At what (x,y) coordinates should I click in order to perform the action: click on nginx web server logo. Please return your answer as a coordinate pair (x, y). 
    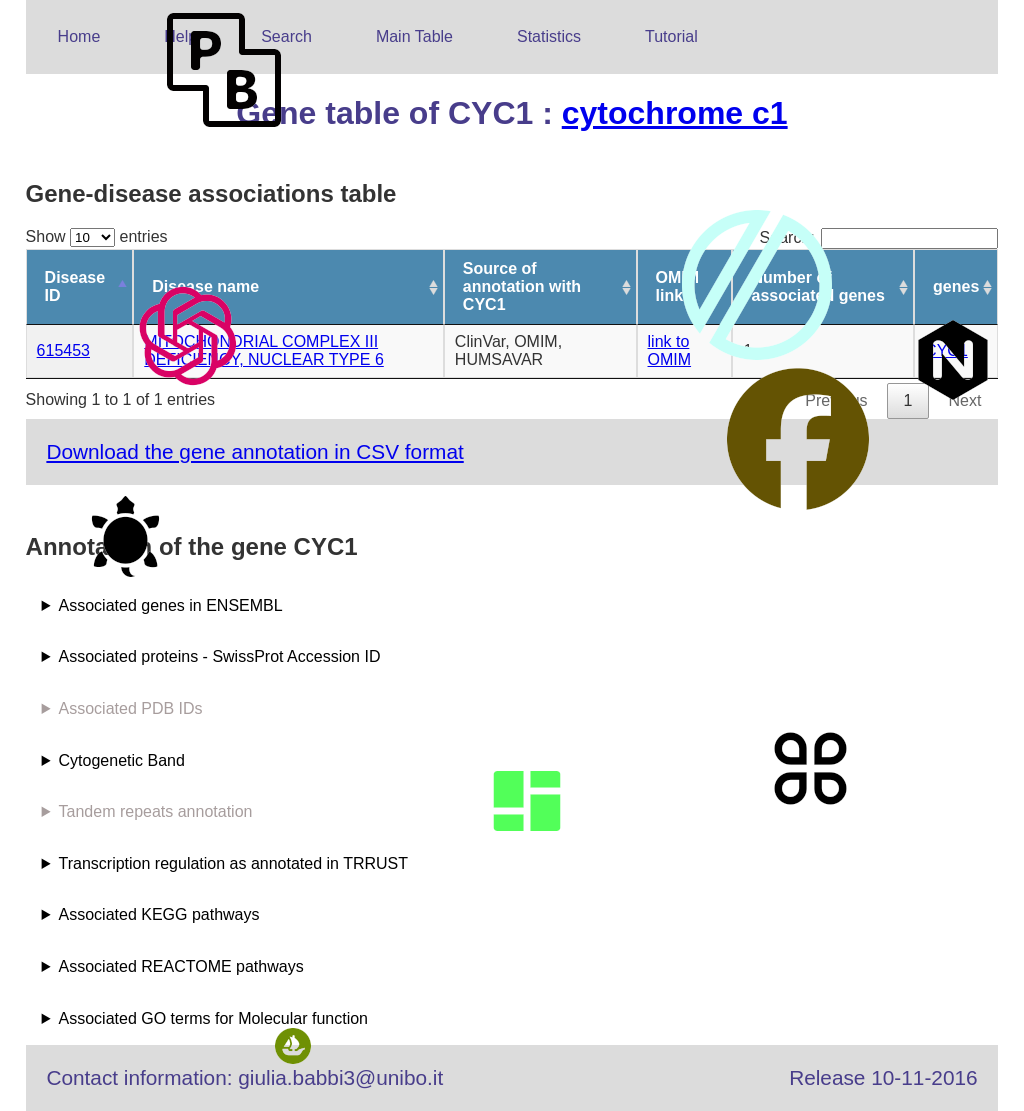
    Looking at the image, I should click on (953, 360).